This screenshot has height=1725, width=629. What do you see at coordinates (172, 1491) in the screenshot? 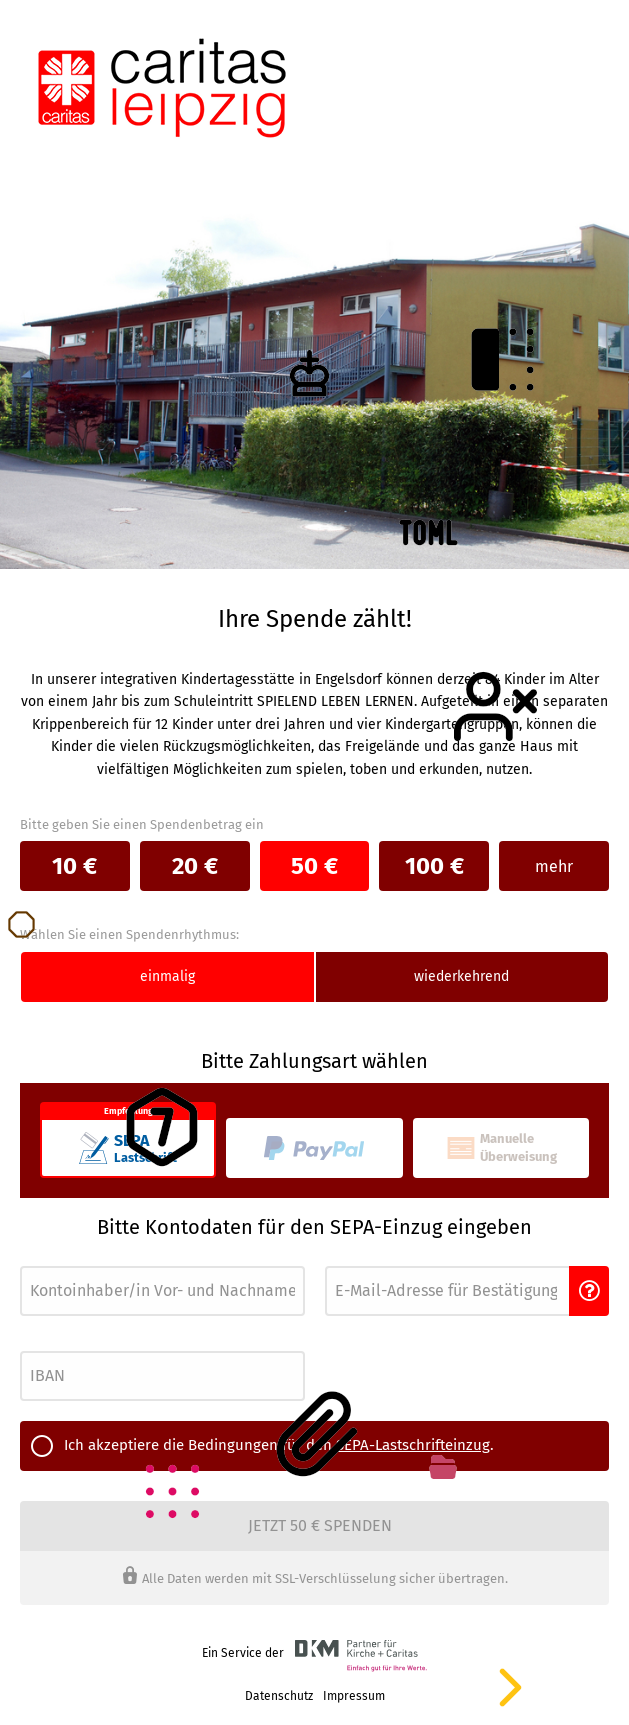
I see `open app drawer or launcher` at bounding box center [172, 1491].